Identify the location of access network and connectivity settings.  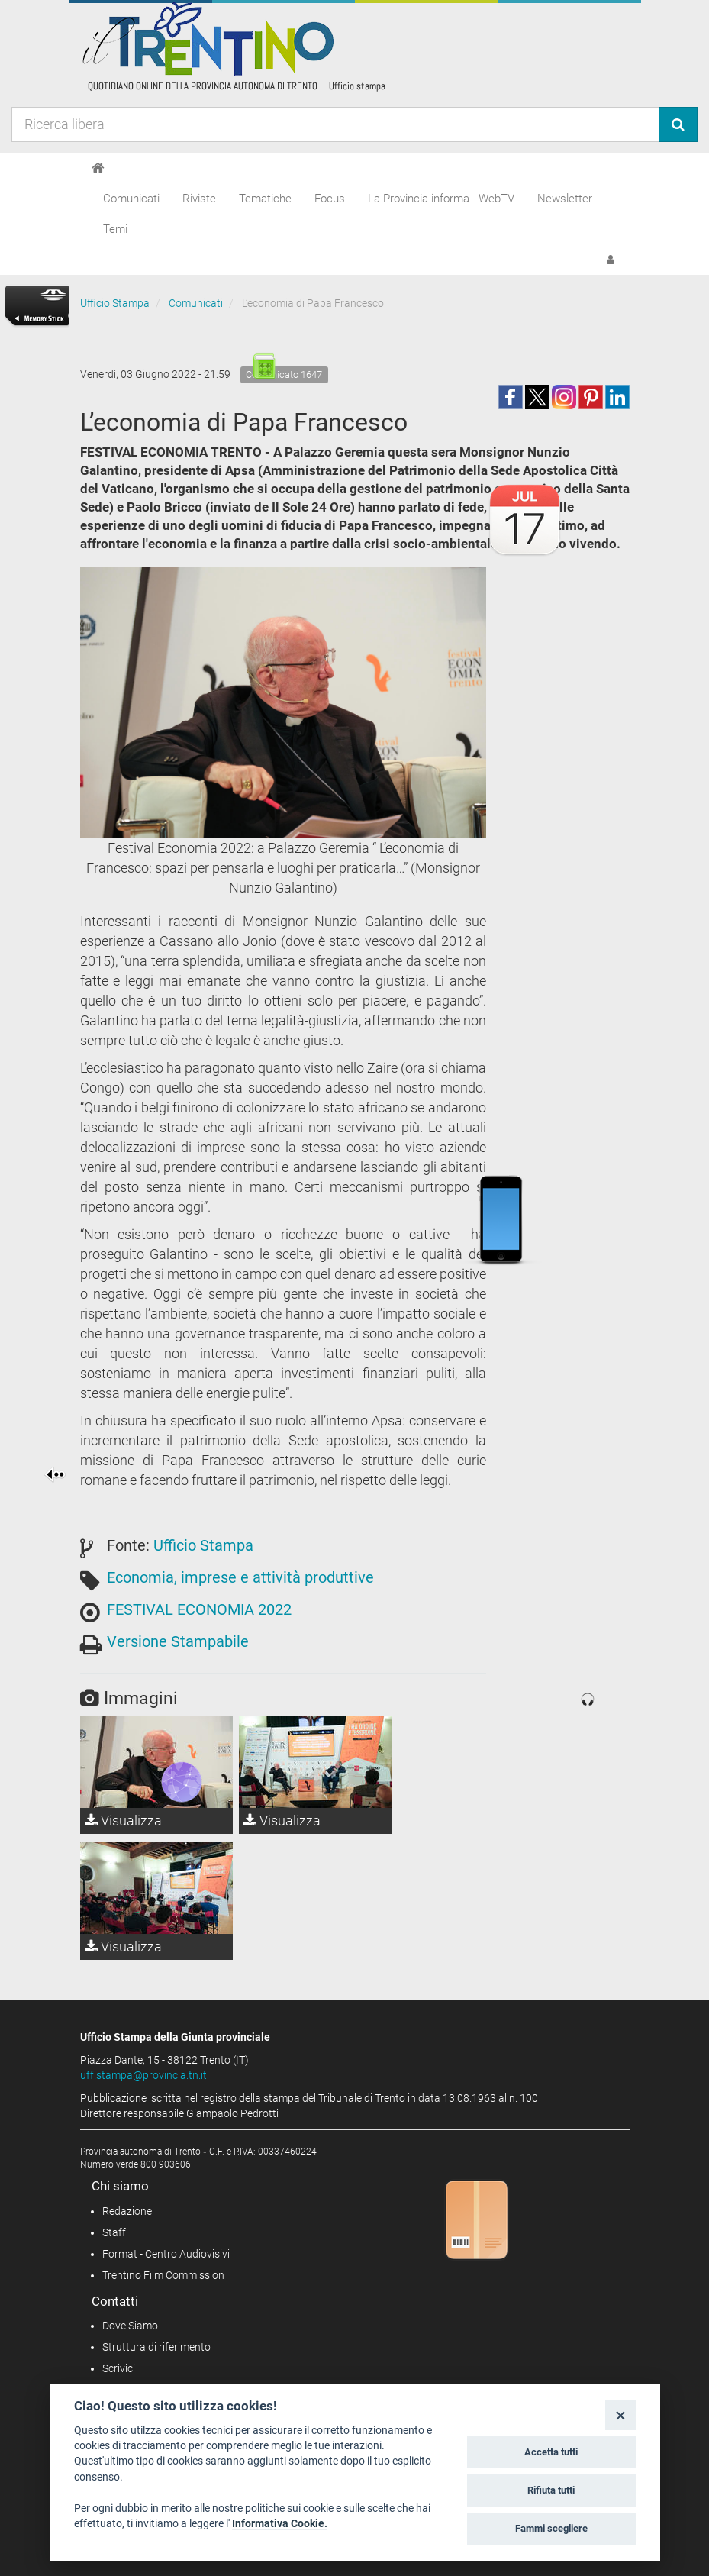
(182, 1782).